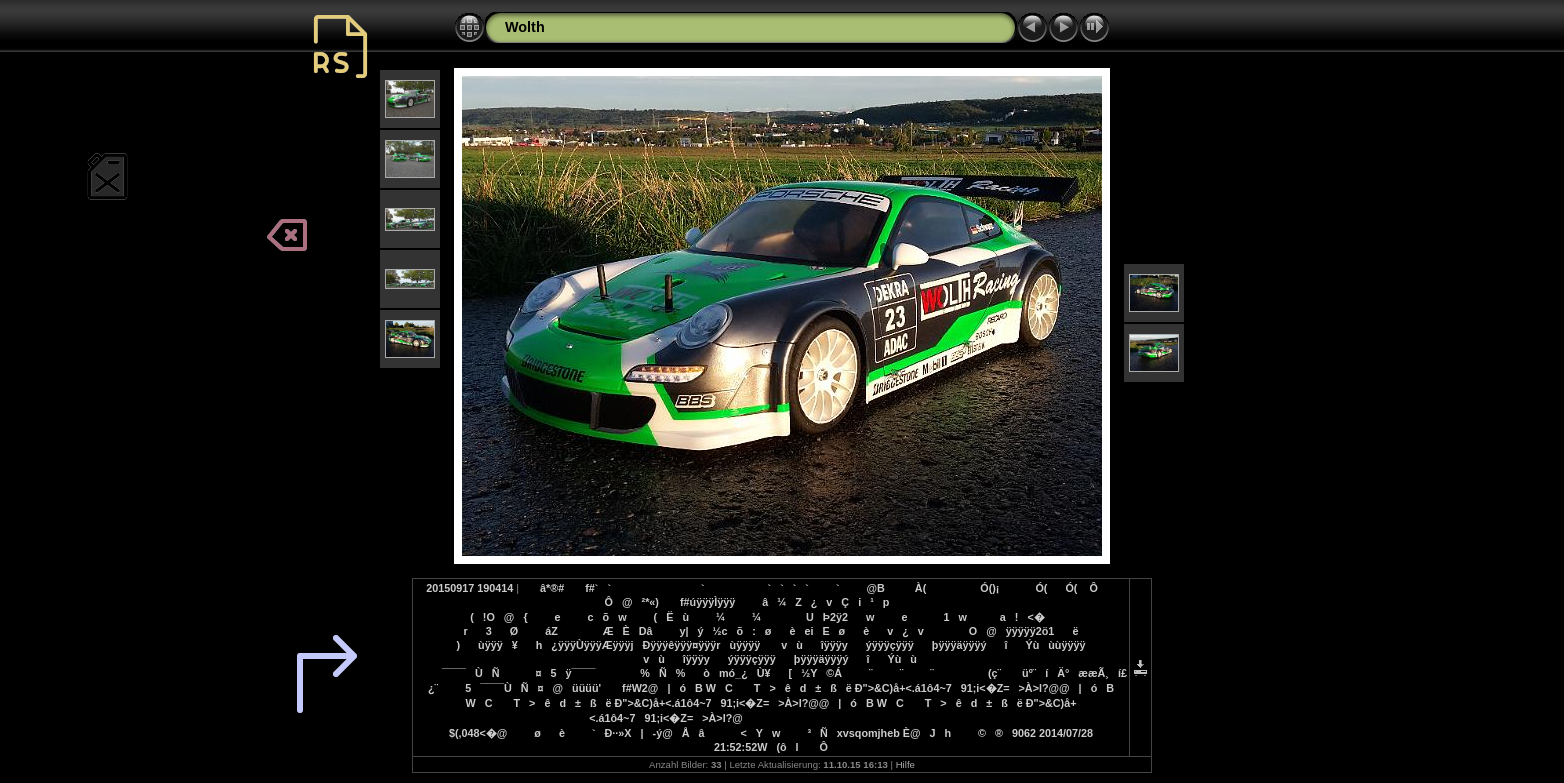 This screenshot has height=783, width=1564. Describe the element at coordinates (340, 46) in the screenshot. I see `a Rust source code file` at that location.